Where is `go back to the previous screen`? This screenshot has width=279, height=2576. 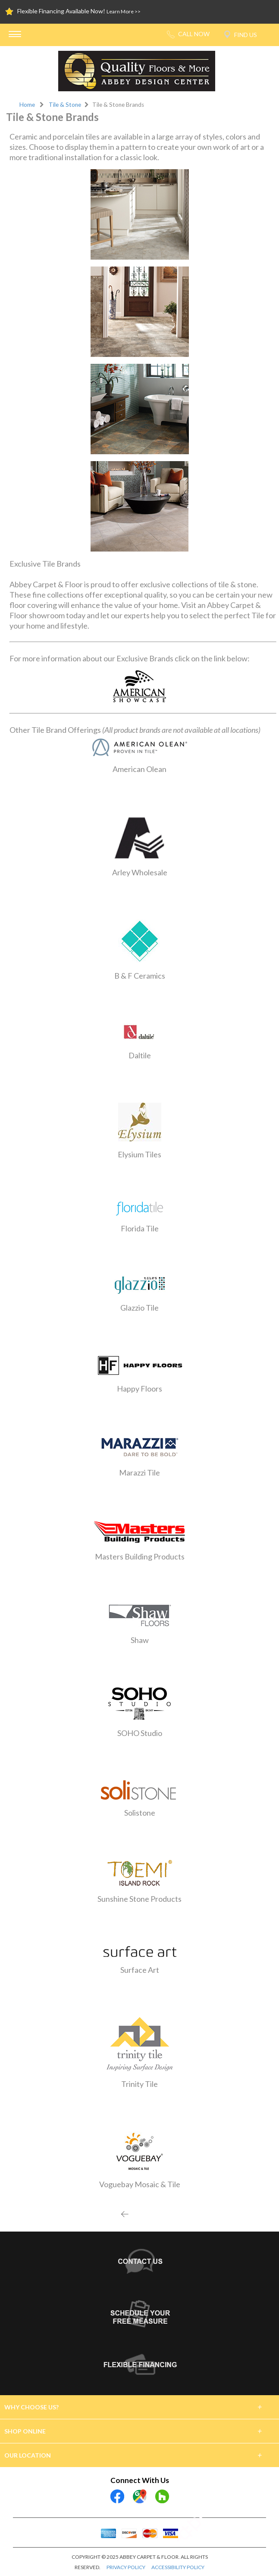
go back to the previous screen is located at coordinates (125, 2214).